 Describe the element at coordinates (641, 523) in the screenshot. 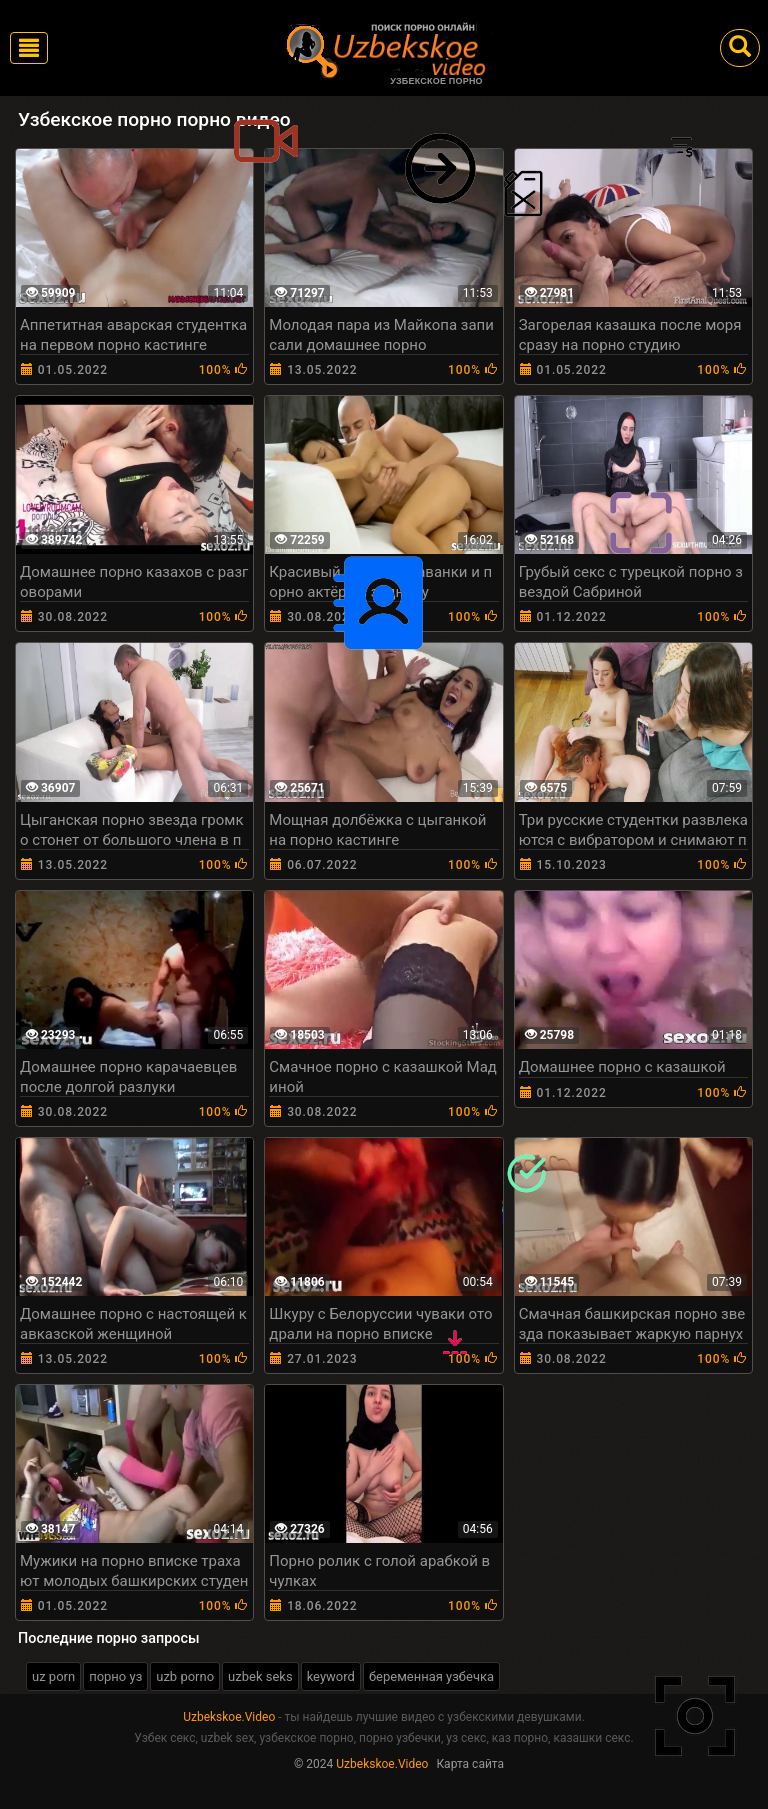

I see `maximize window to full screen` at that location.